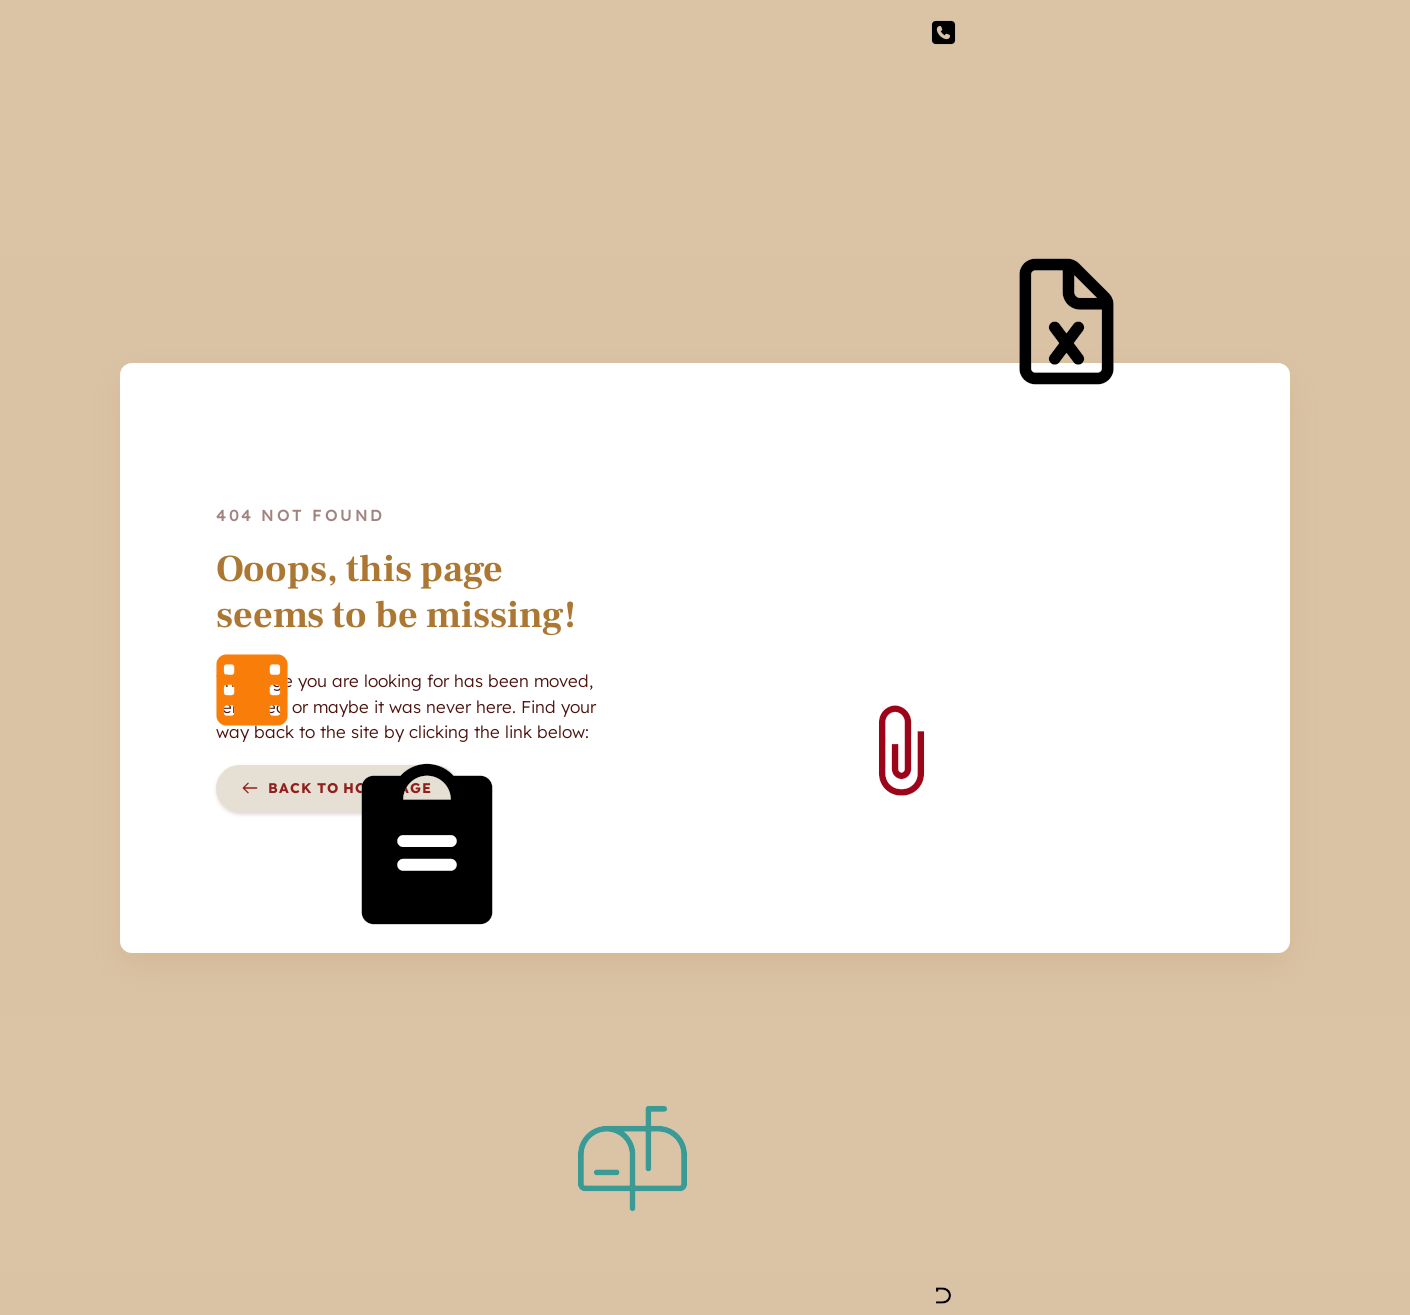 The image size is (1410, 1315). What do you see at coordinates (1066, 321) in the screenshot?
I see `open or view an excel spreadsheet` at bounding box center [1066, 321].